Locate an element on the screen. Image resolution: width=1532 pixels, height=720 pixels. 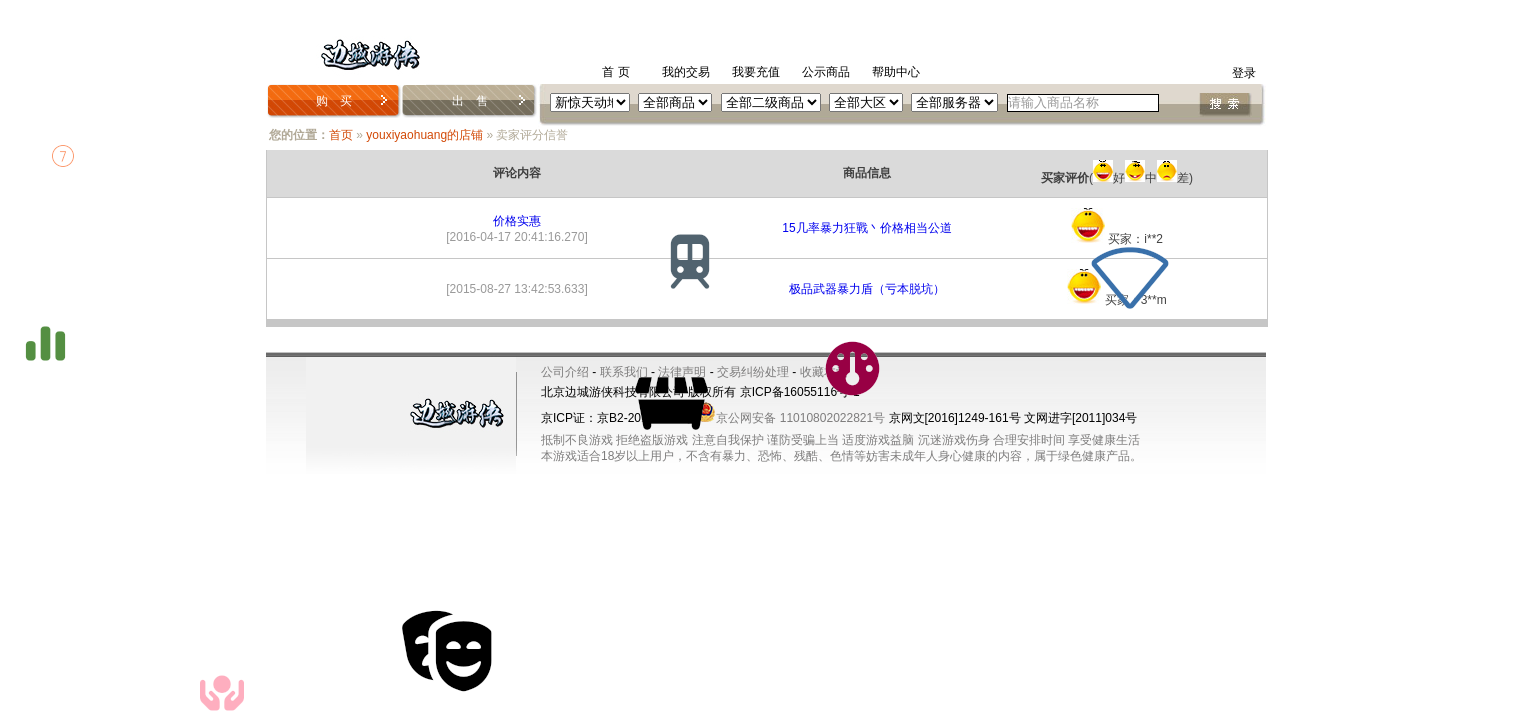
view subway or metro transit options is located at coordinates (690, 260).